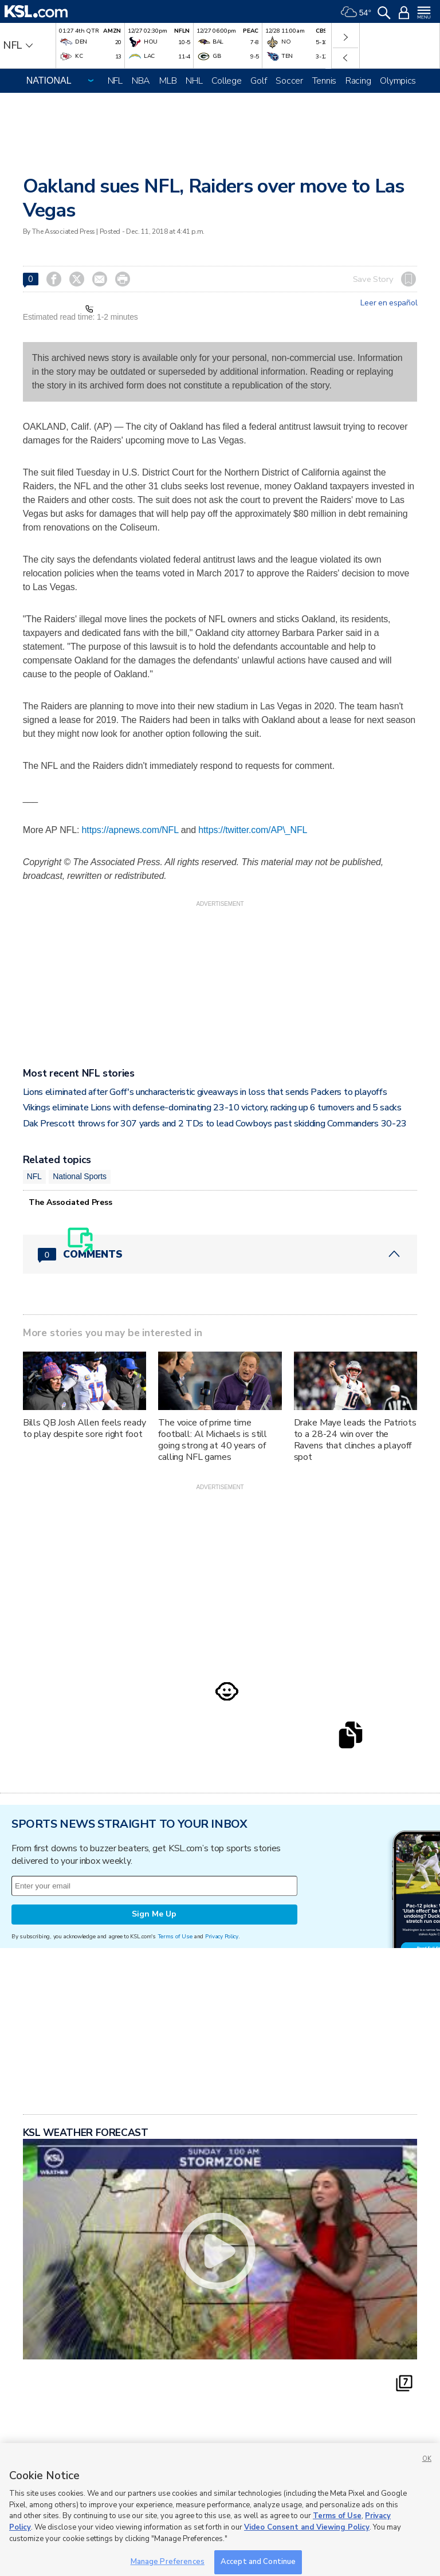  I want to click on filter or view item 7 in a series, so click(404, 2383).